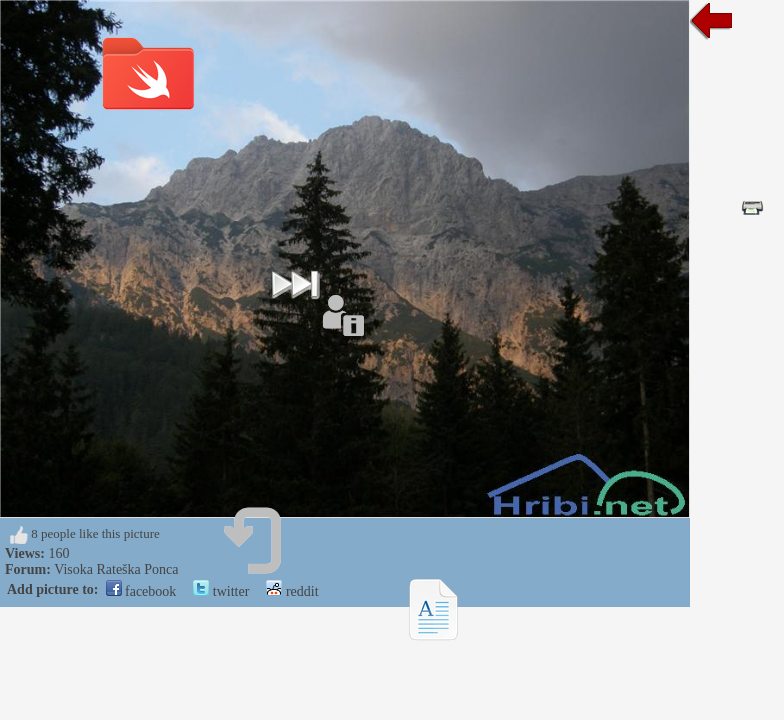 The height and width of the screenshot is (720, 784). What do you see at coordinates (433, 609) in the screenshot?
I see `open a text document file` at bounding box center [433, 609].